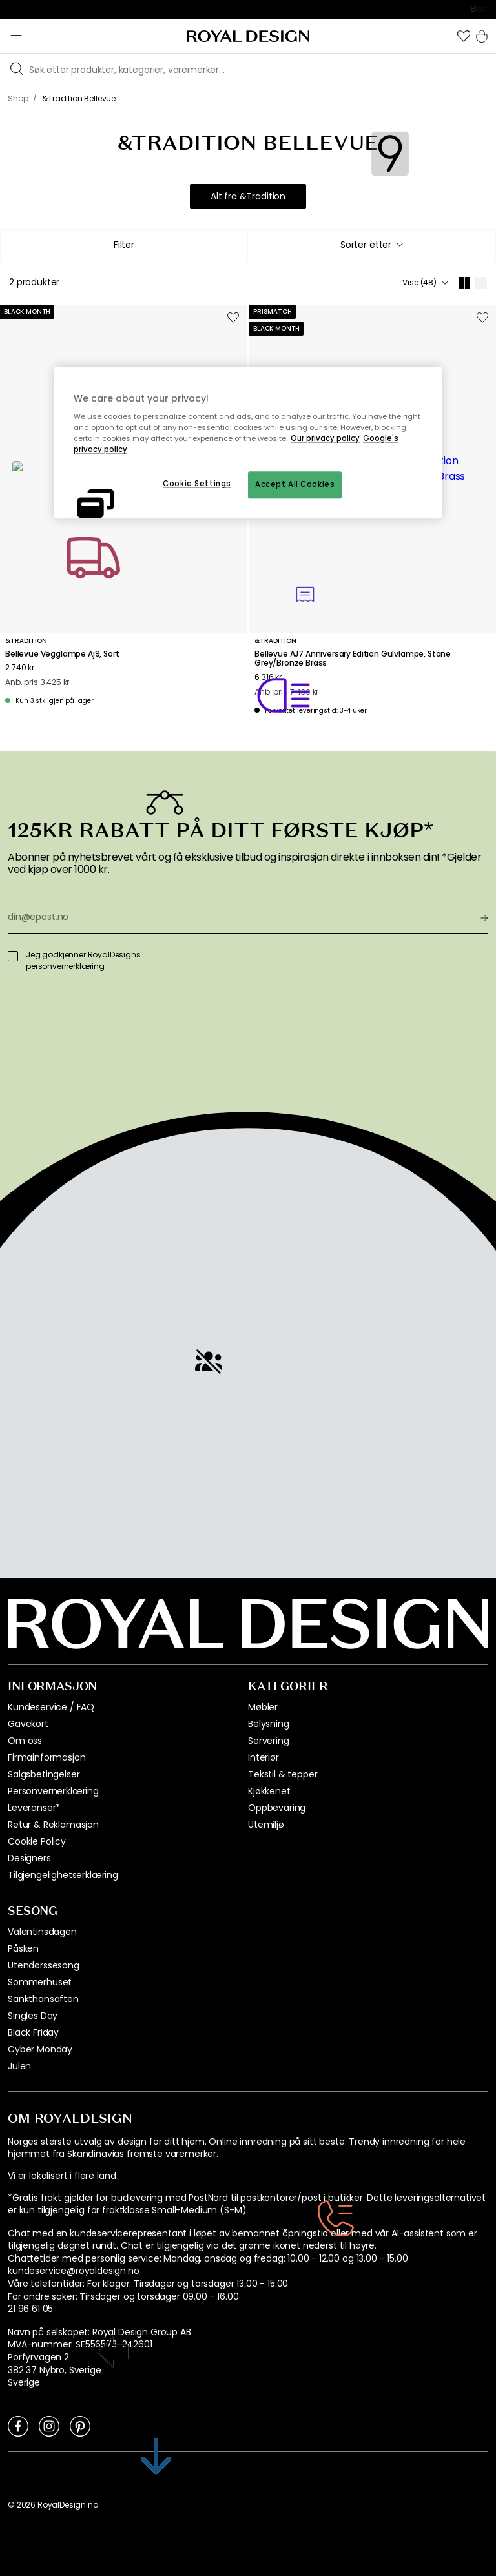  I want to click on disable group or team features, so click(209, 1362).